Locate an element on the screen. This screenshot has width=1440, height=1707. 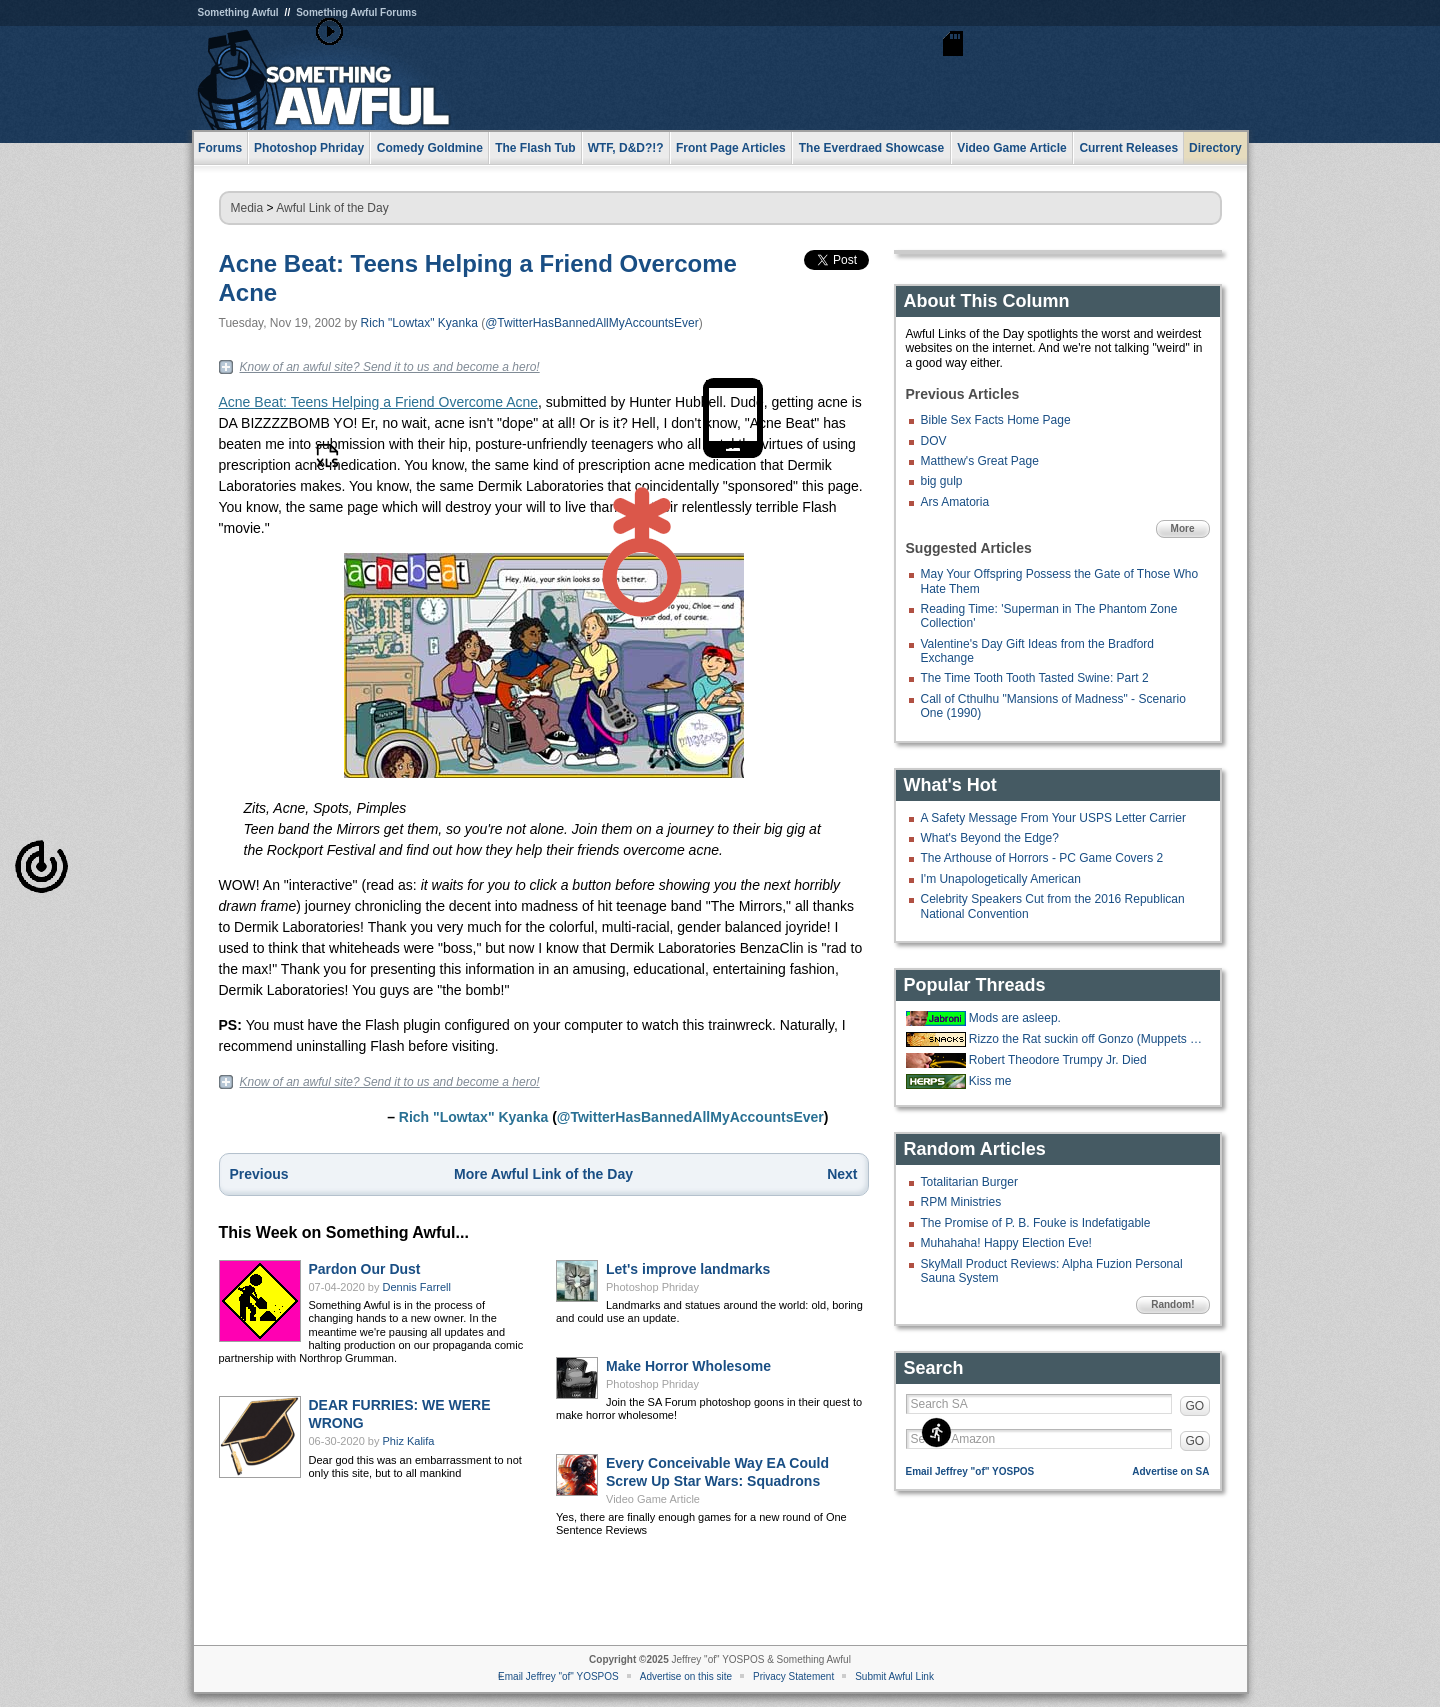
access running or fitness tracking features is located at coordinates (936, 1432).